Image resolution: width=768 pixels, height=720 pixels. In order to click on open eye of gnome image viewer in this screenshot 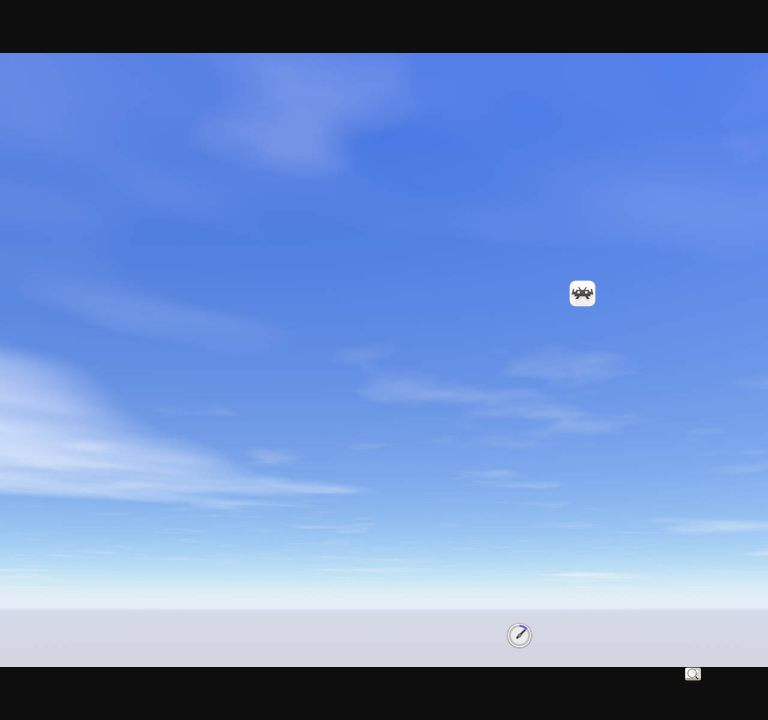, I will do `click(693, 674)`.